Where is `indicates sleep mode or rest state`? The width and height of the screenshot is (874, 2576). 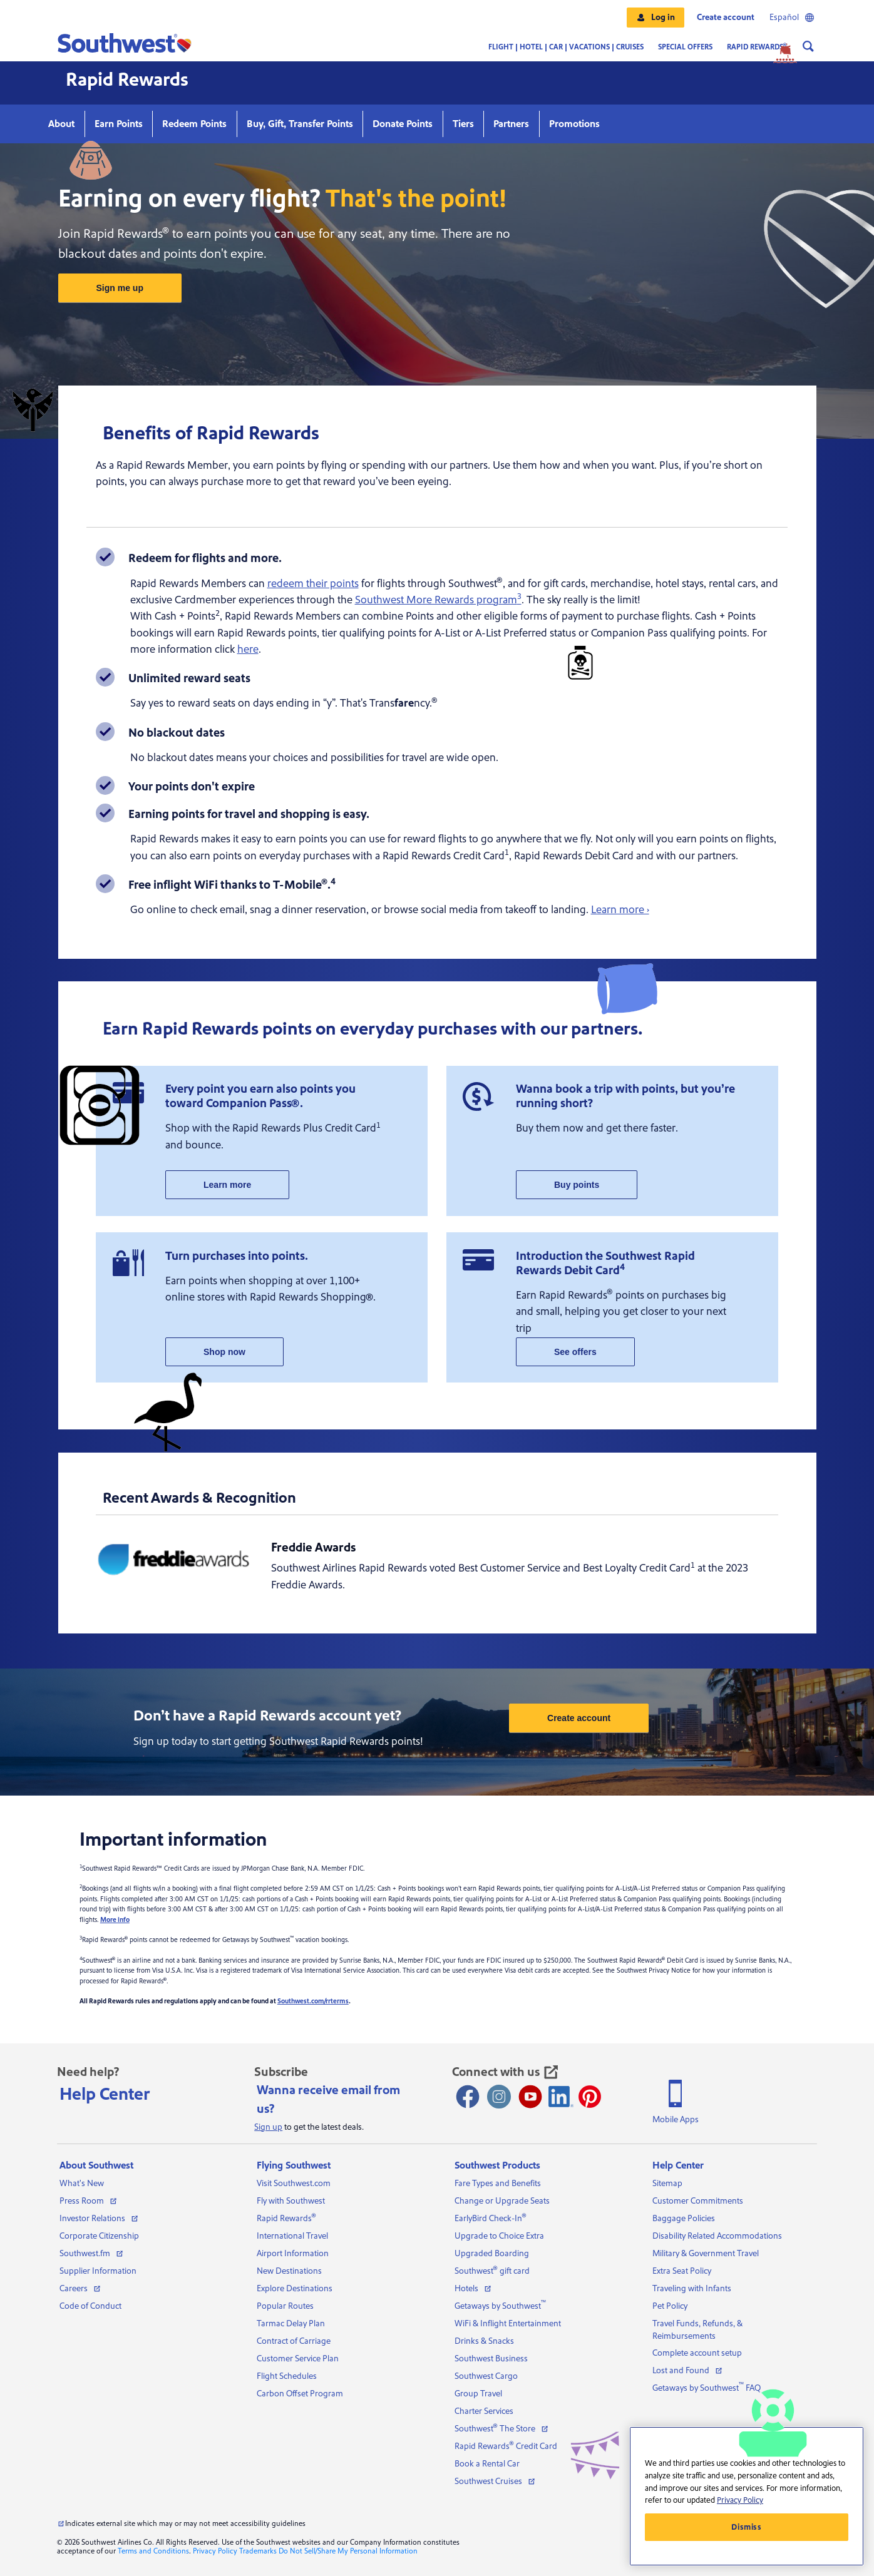 indicates sleep mode or rest state is located at coordinates (627, 989).